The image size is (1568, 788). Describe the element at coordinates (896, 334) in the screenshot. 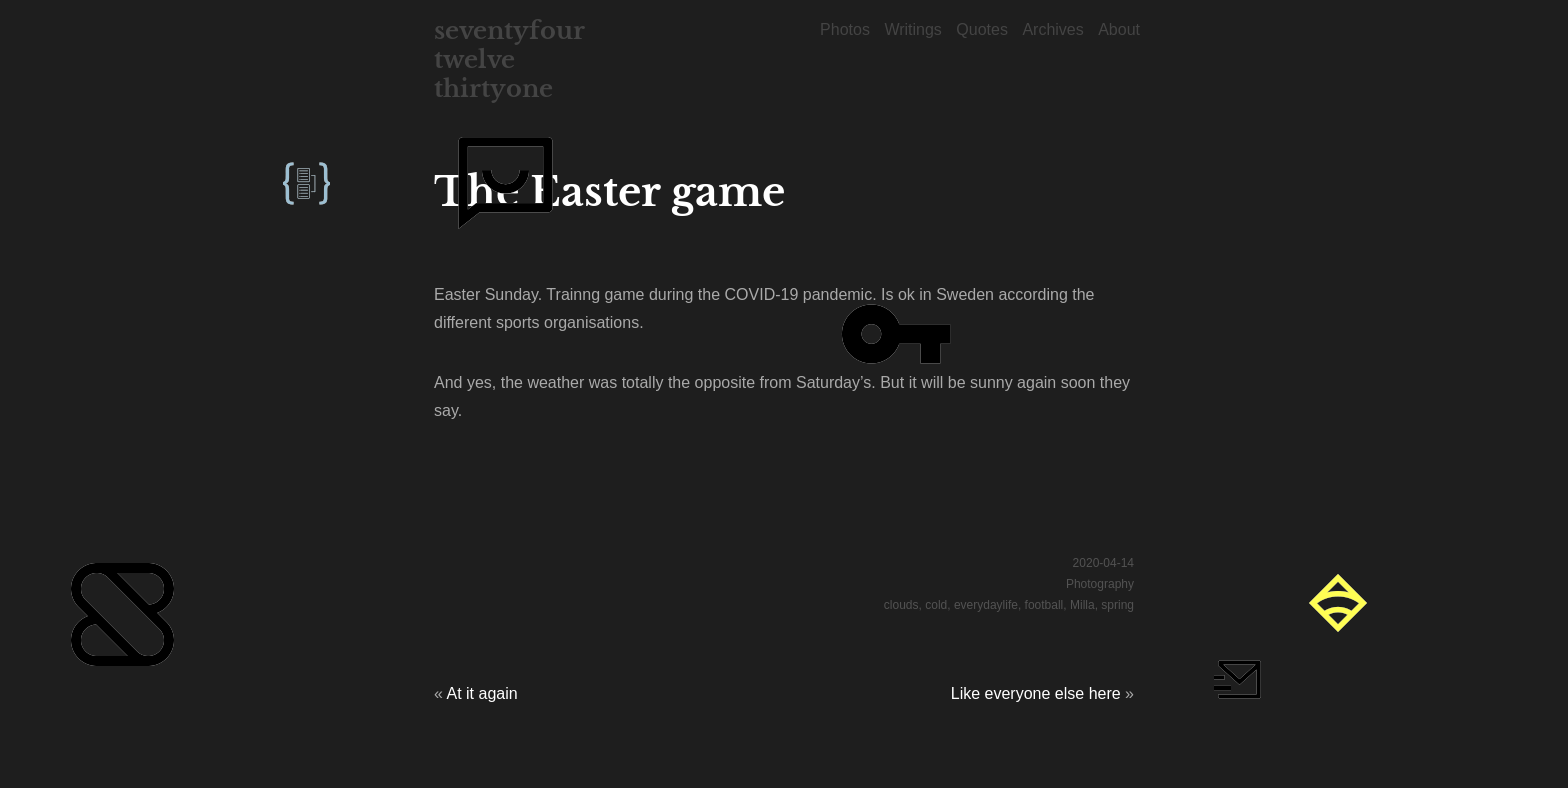

I see `access security or authentication settings` at that location.